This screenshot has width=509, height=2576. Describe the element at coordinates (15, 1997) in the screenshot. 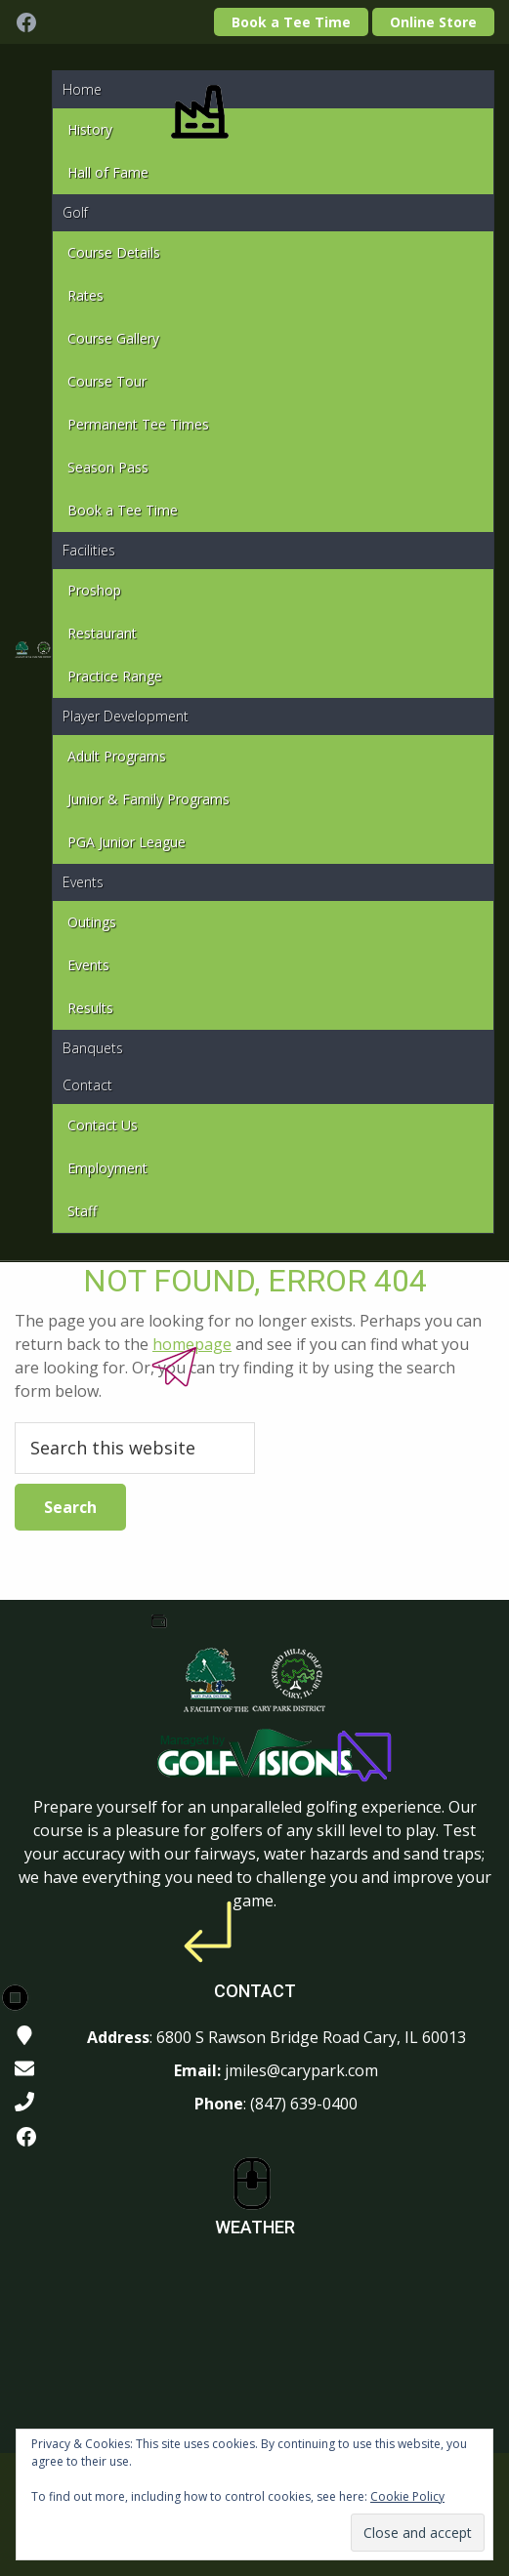

I see `stop playback` at that location.